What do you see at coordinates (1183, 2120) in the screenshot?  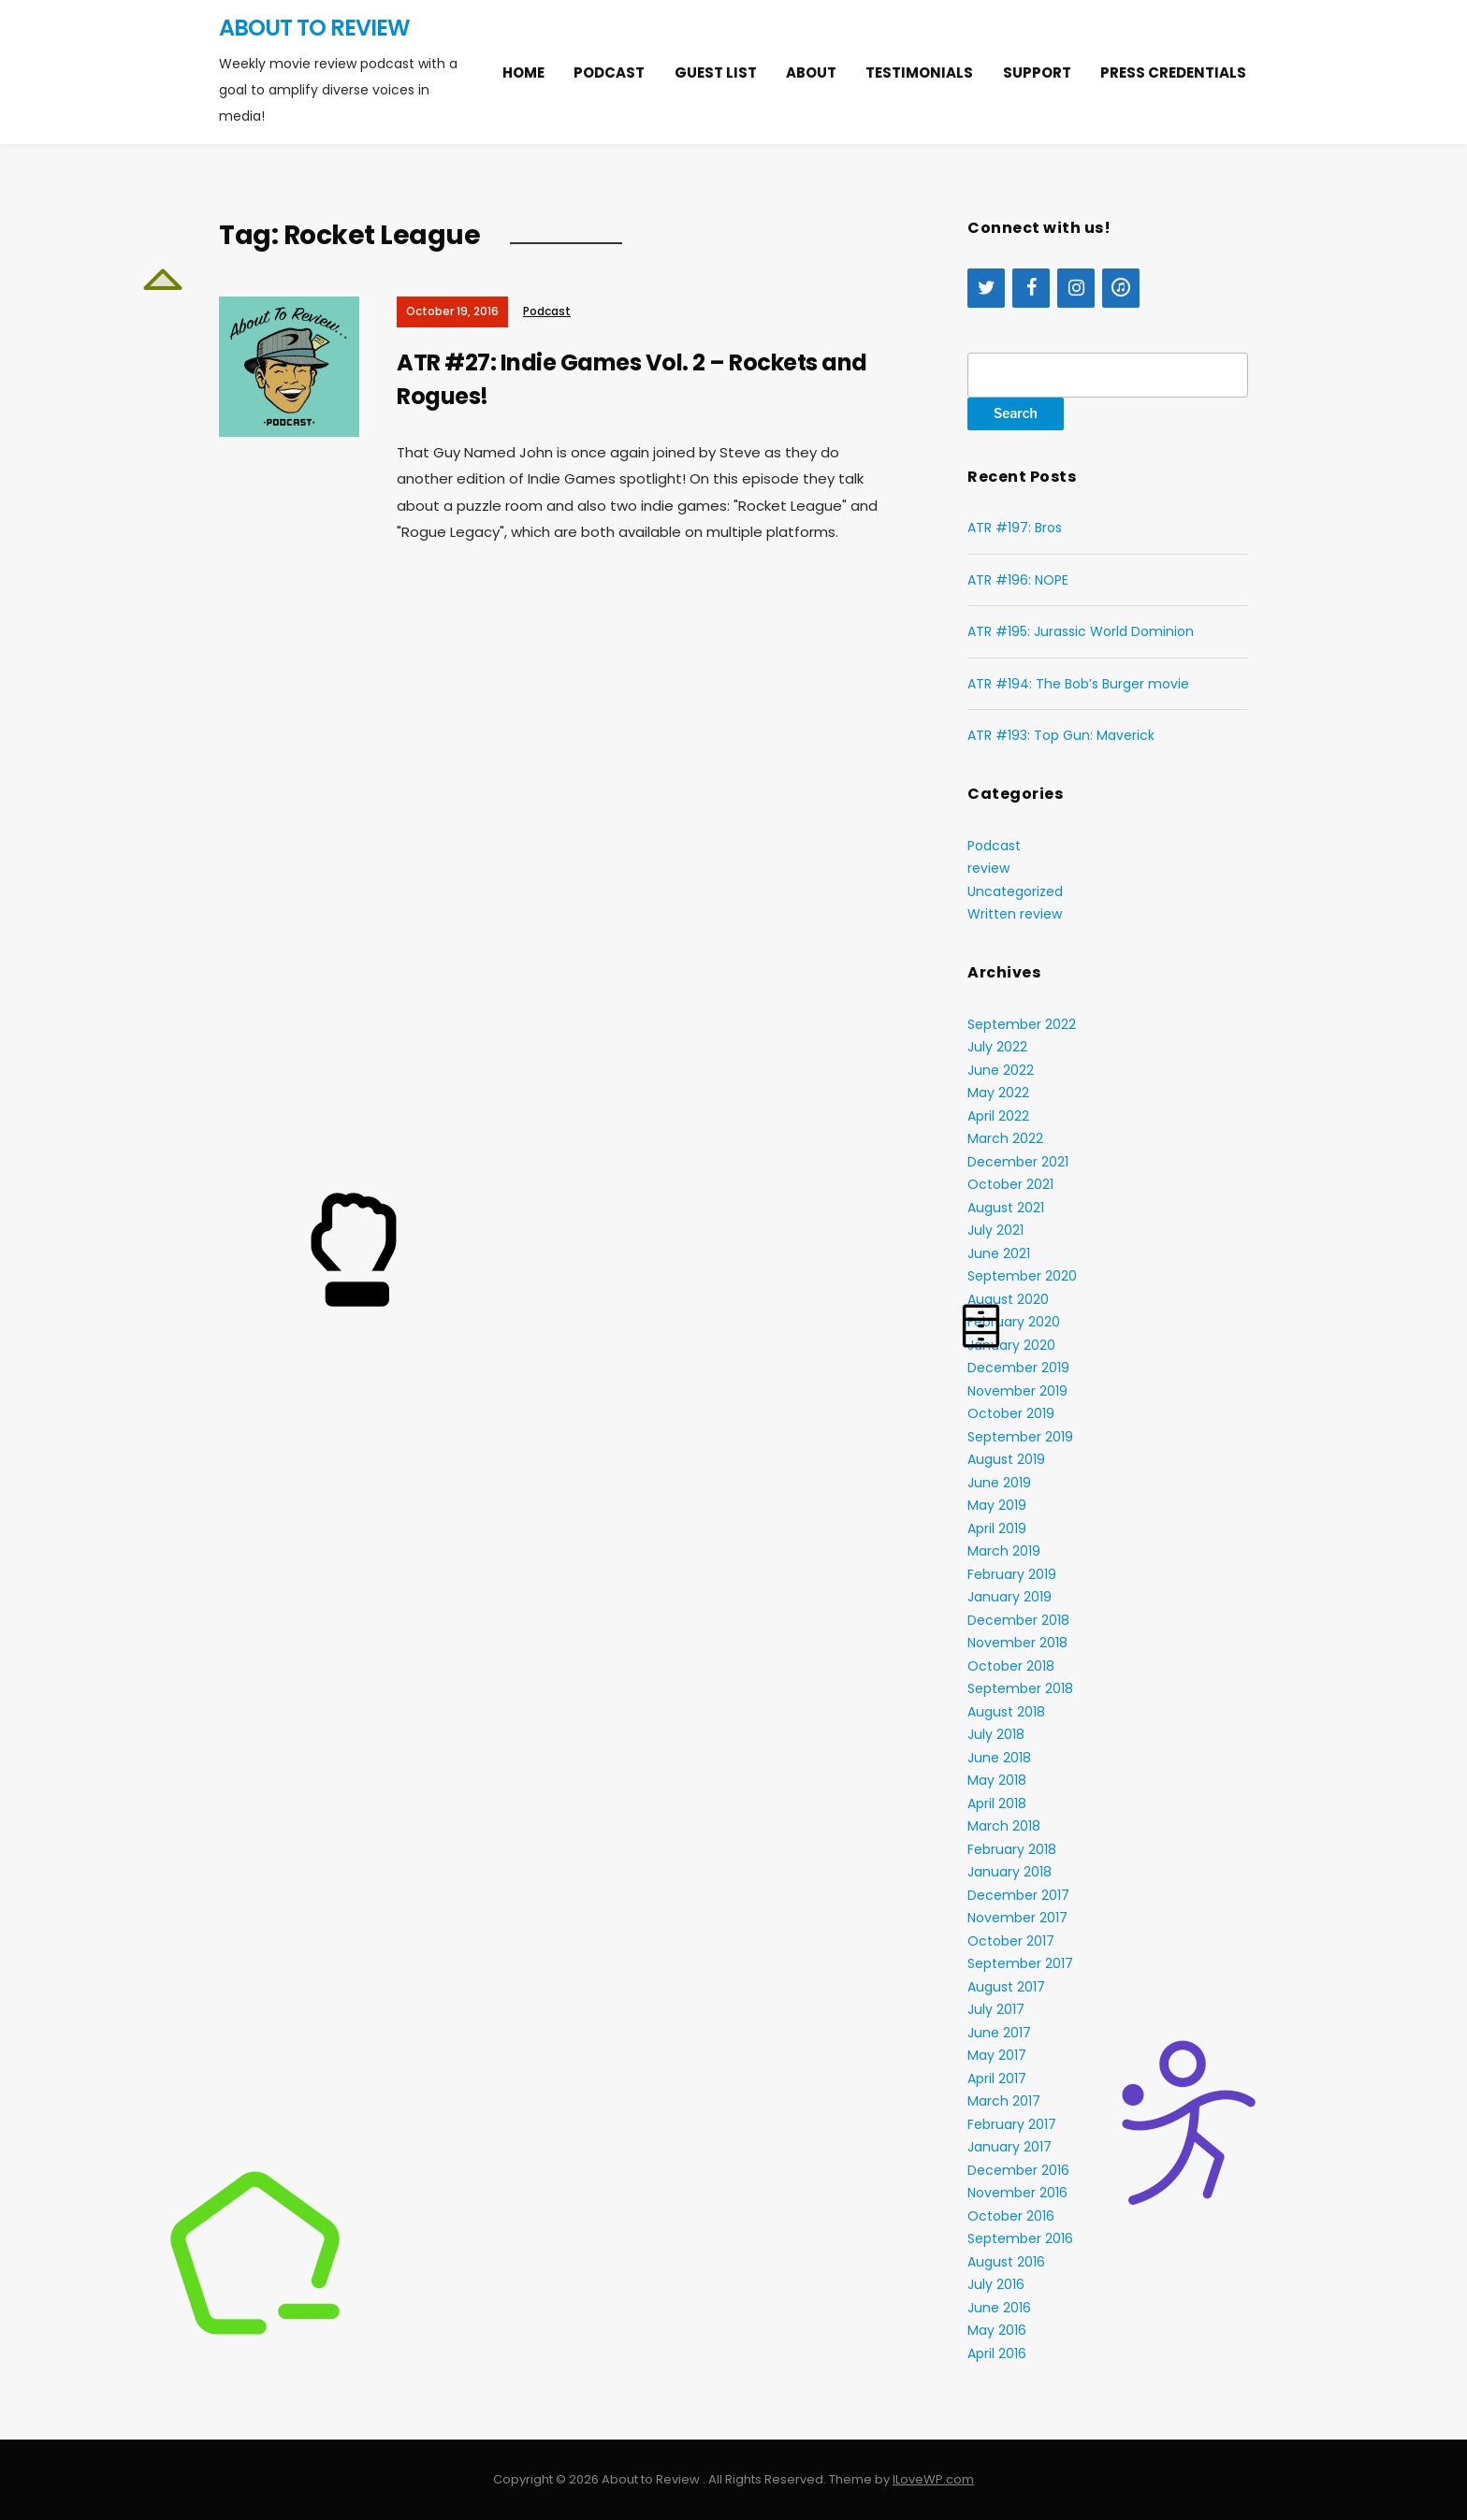 I see `throw or discard an item` at bounding box center [1183, 2120].